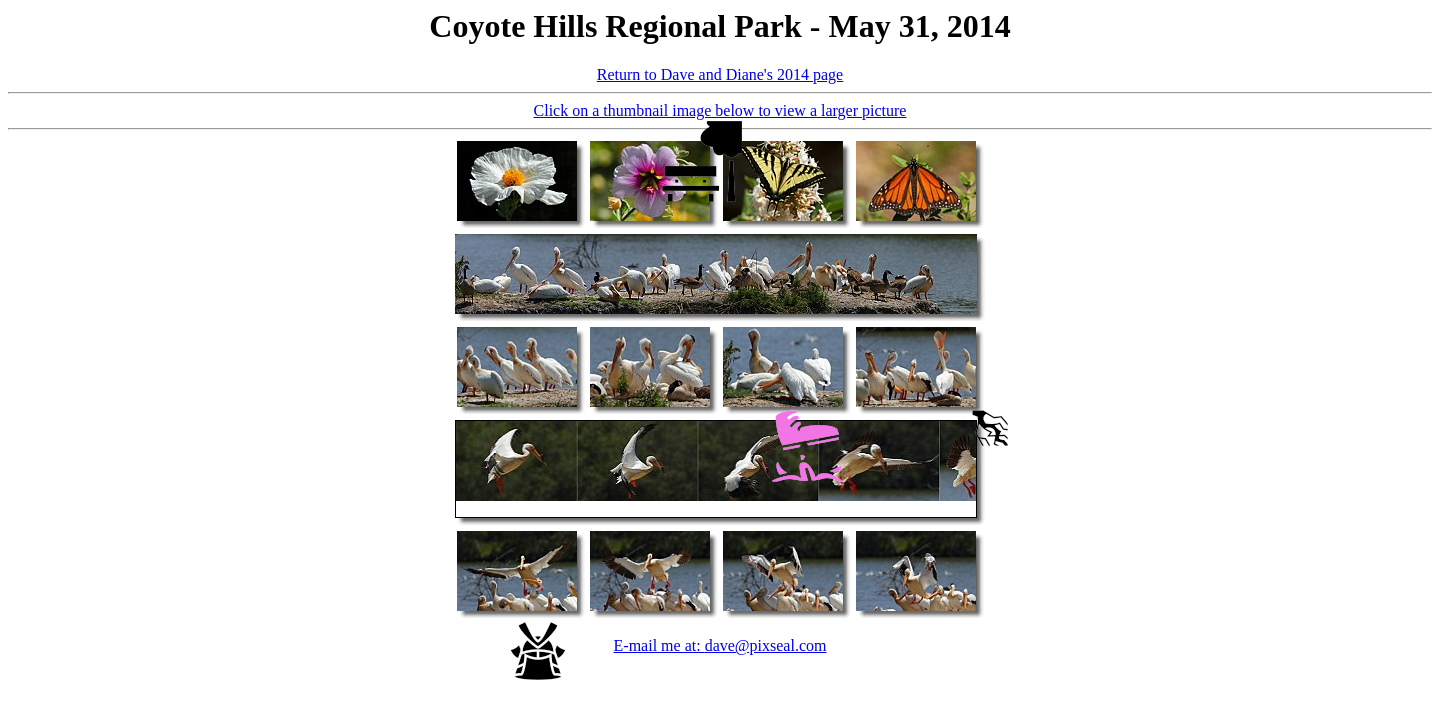 This screenshot has width=1440, height=720. I want to click on hazard warning indicating slippery surface, so click(807, 445).